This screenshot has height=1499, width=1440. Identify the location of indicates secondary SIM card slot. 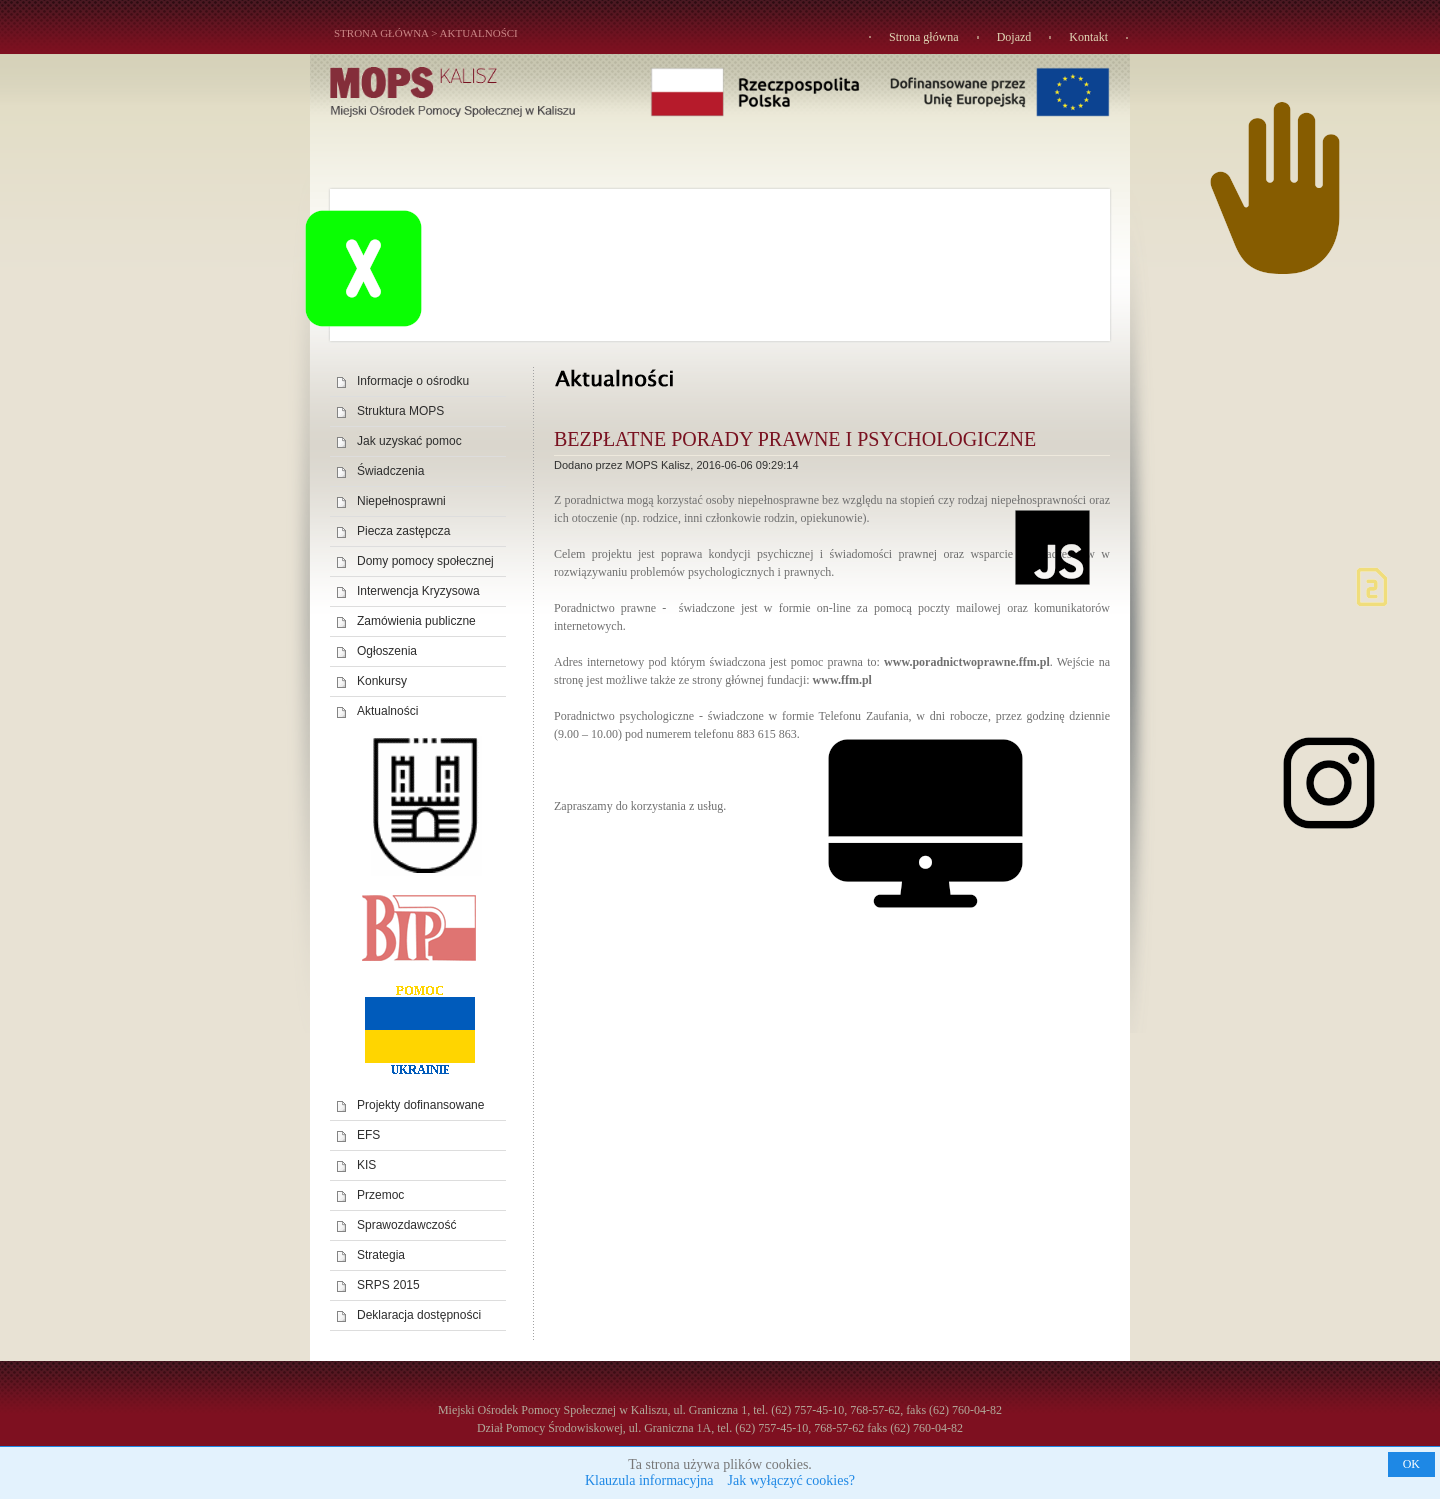
(1372, 587).